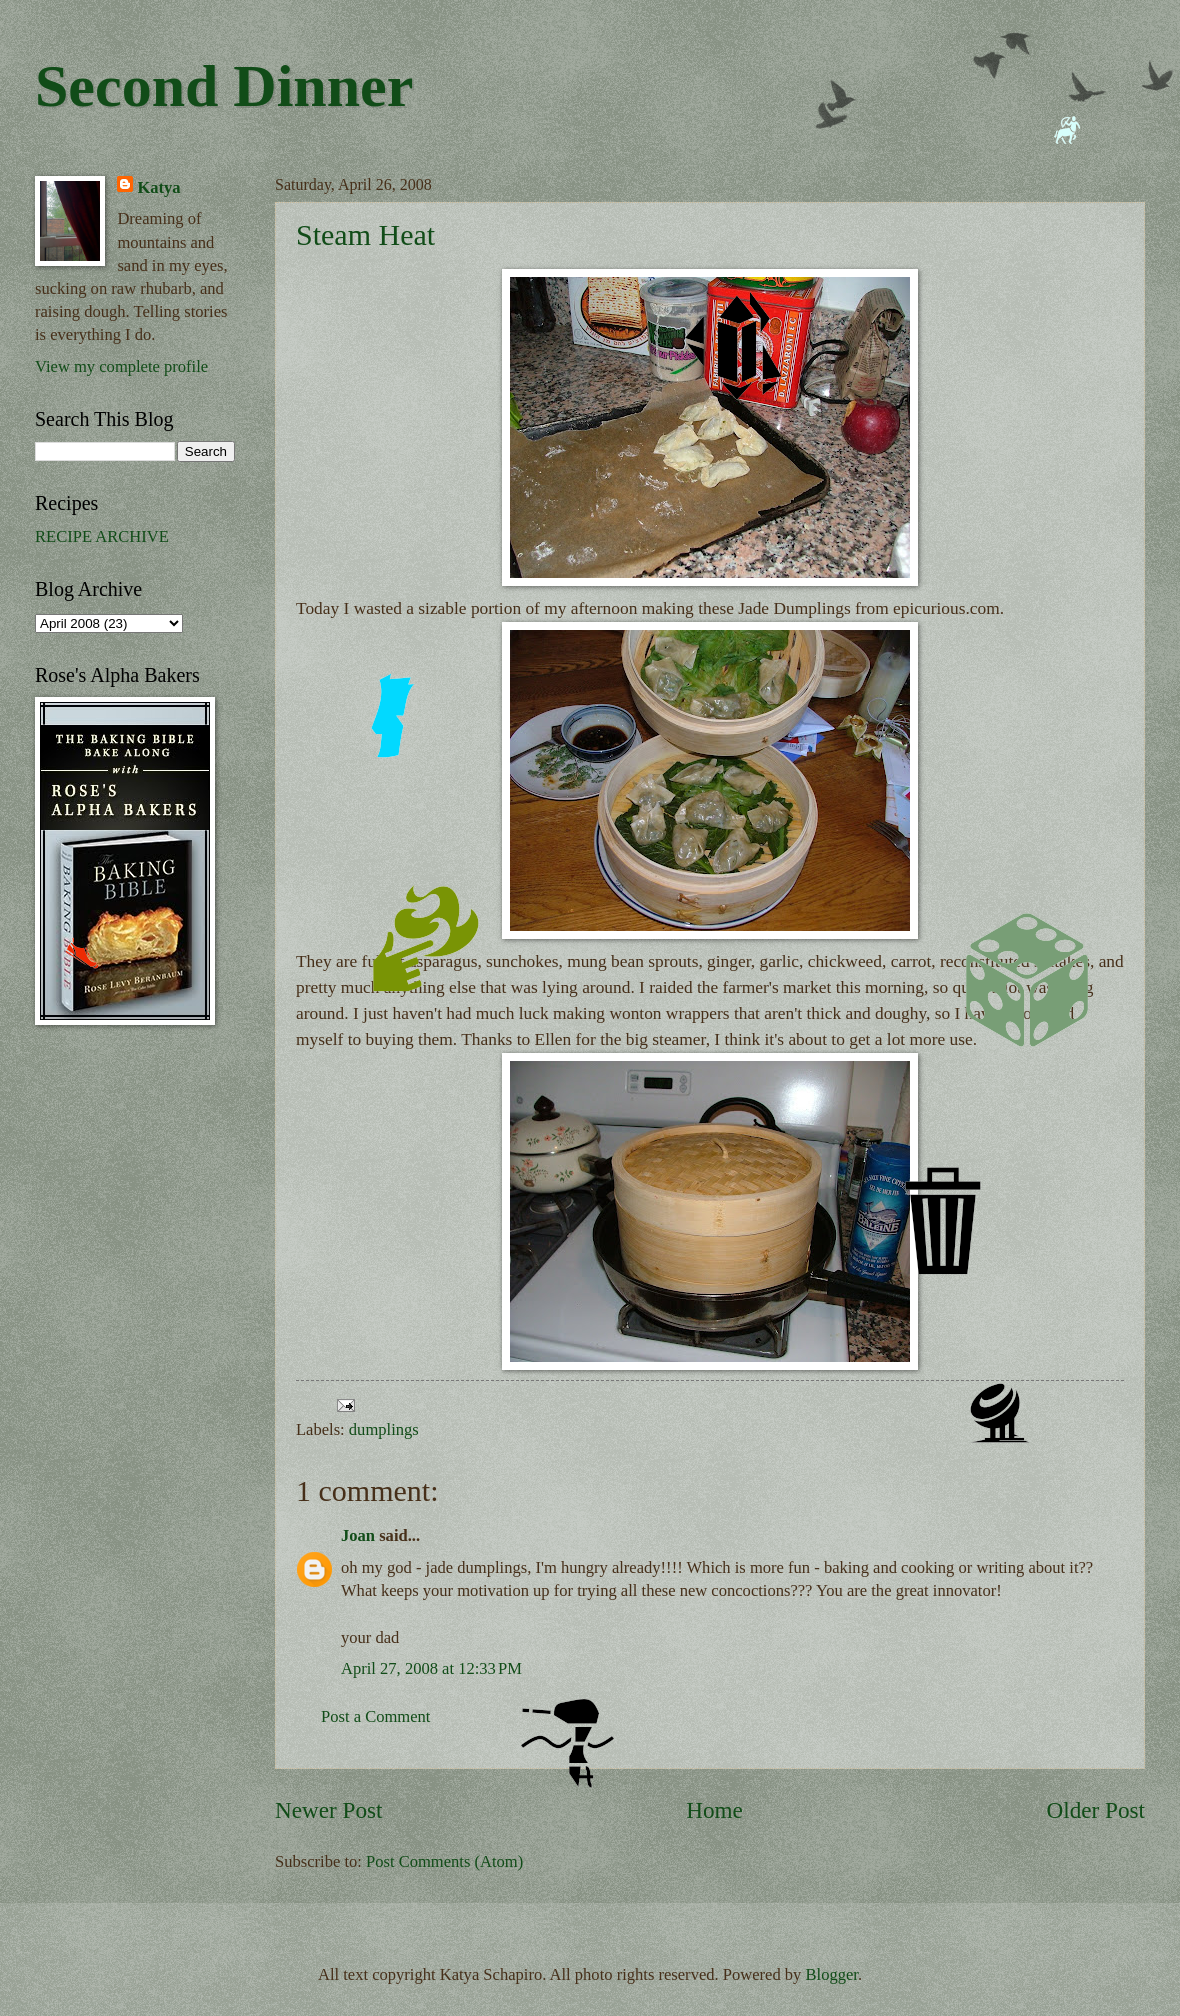 The width and height of the screenshot is (1180, 2016). I want to click on roll the dice or randomize, so click(1027, 981).